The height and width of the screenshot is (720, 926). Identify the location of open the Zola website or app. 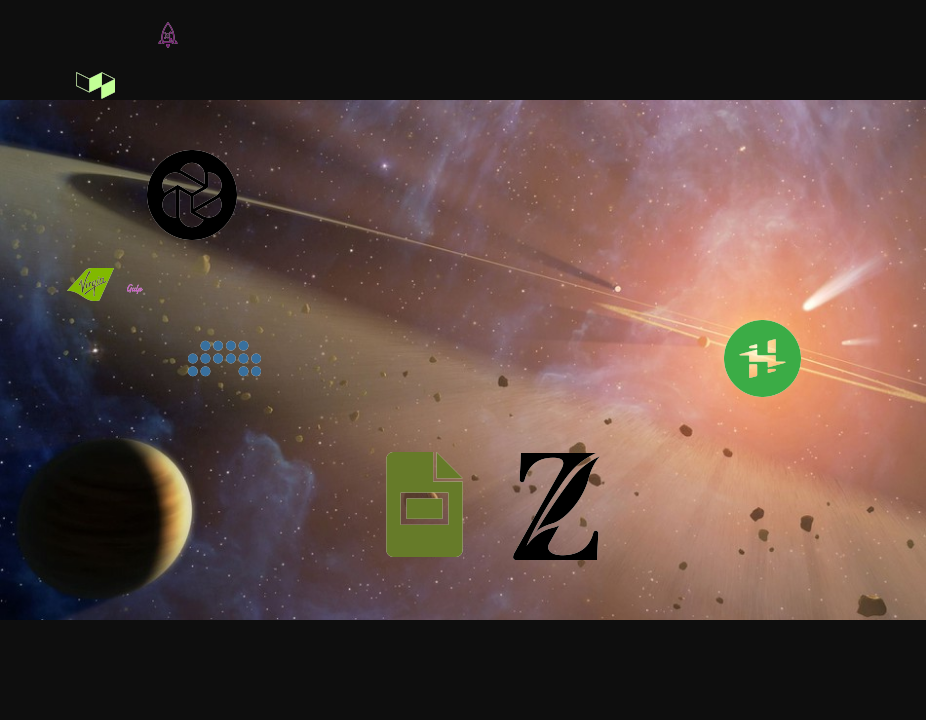
(556, 506).